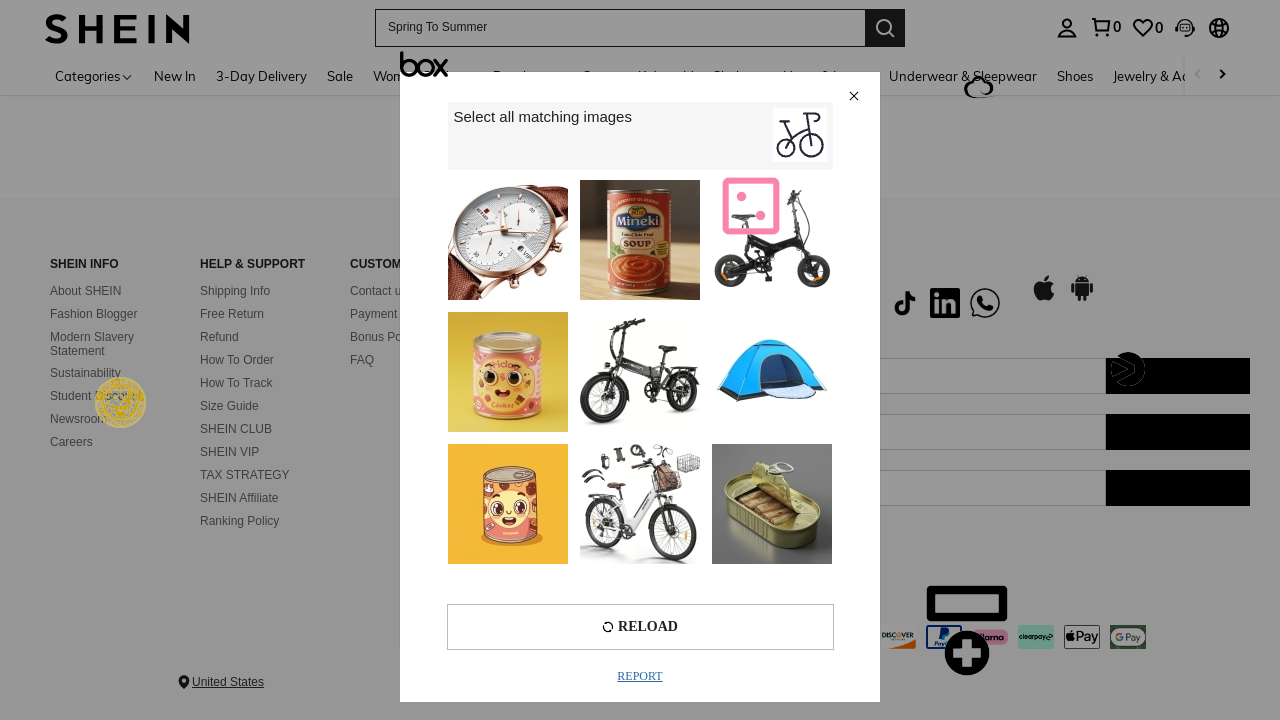 The width and height of the screenshot is (1280, 720). What do you see at coordinates (982, 87) in the screenshot?
I see `ethers.js library branding or documentation link` at bounding box center [982, 87].